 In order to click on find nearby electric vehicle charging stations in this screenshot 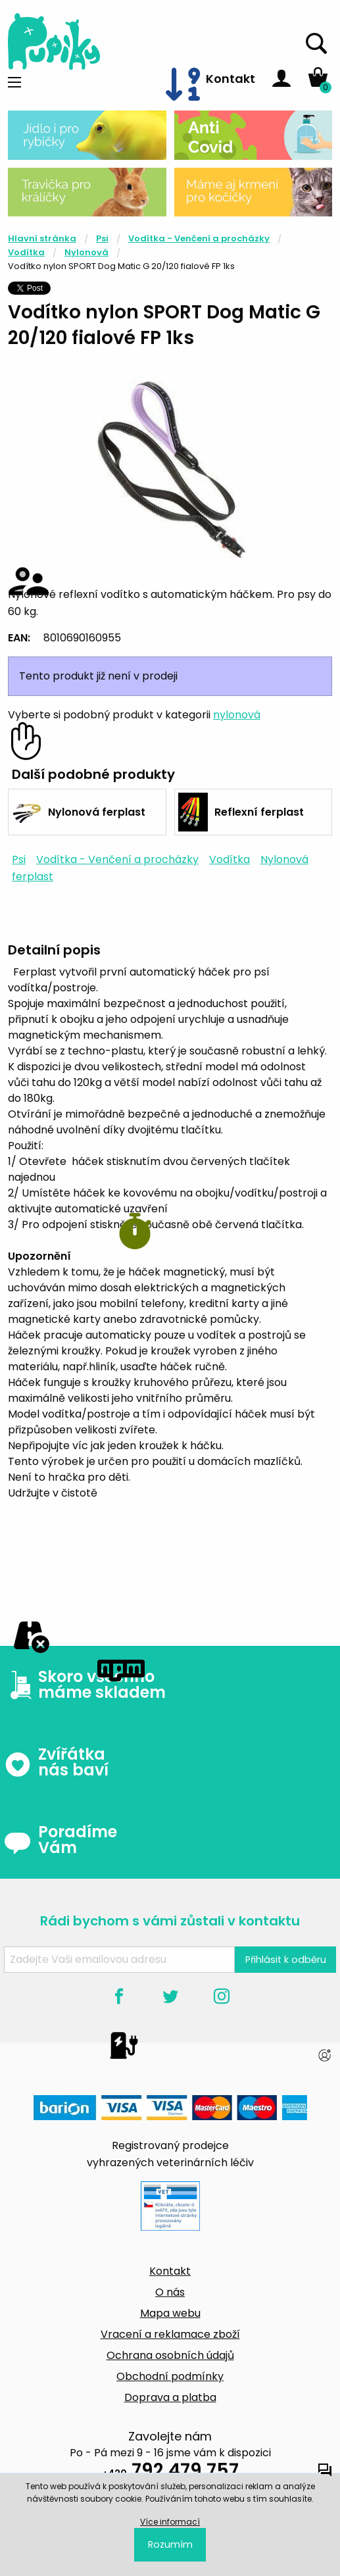, I will do `click(122, 2045)`.